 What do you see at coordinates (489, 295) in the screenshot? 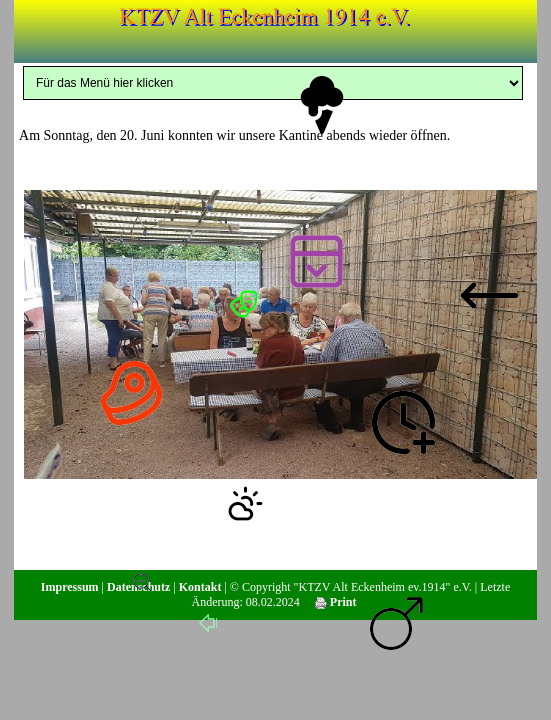
I see `move item to the left` at bounding box center [489, 295].